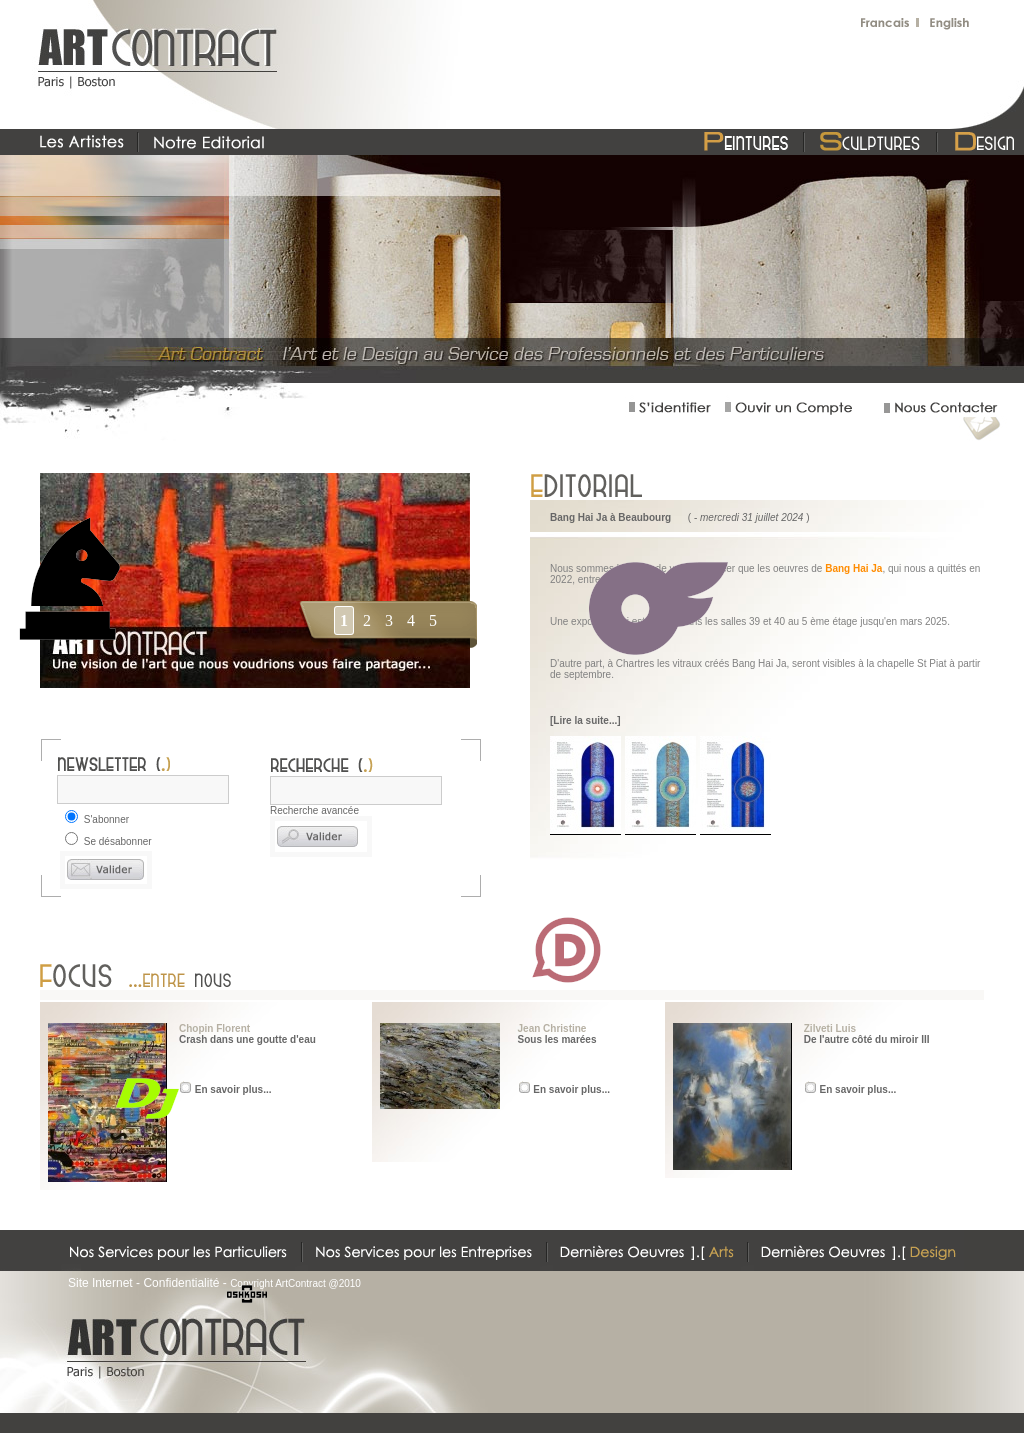 This screenshot has width=1024, height=1433. I want to click on open Disqus comments section, so click(568, 950).